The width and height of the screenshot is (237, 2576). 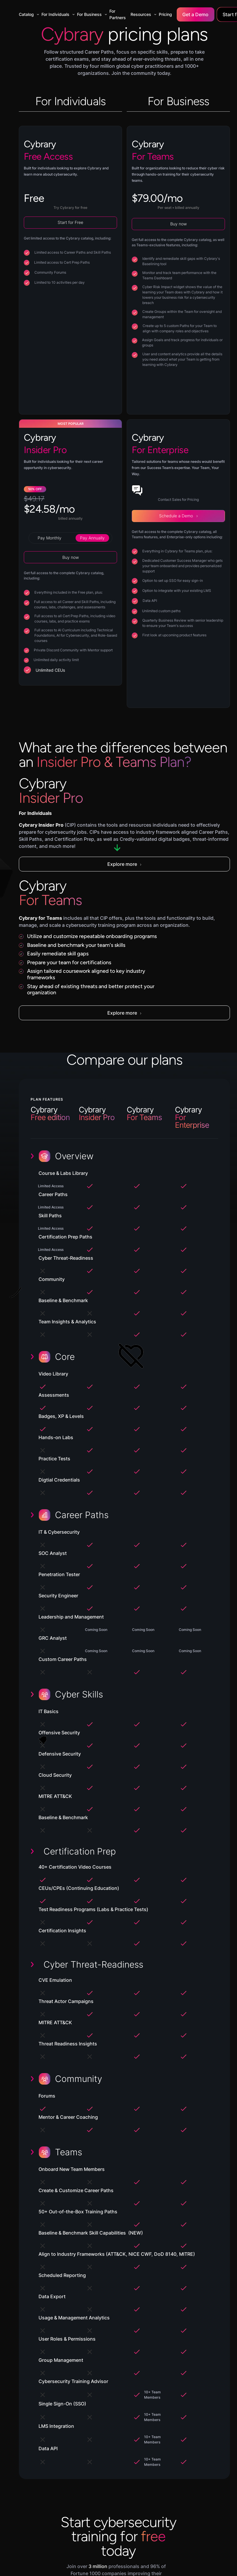 What do you see at coordinates (117, 848) in the screenshot?
I see `scroll down or view more content` at bounding box center [117, 848].